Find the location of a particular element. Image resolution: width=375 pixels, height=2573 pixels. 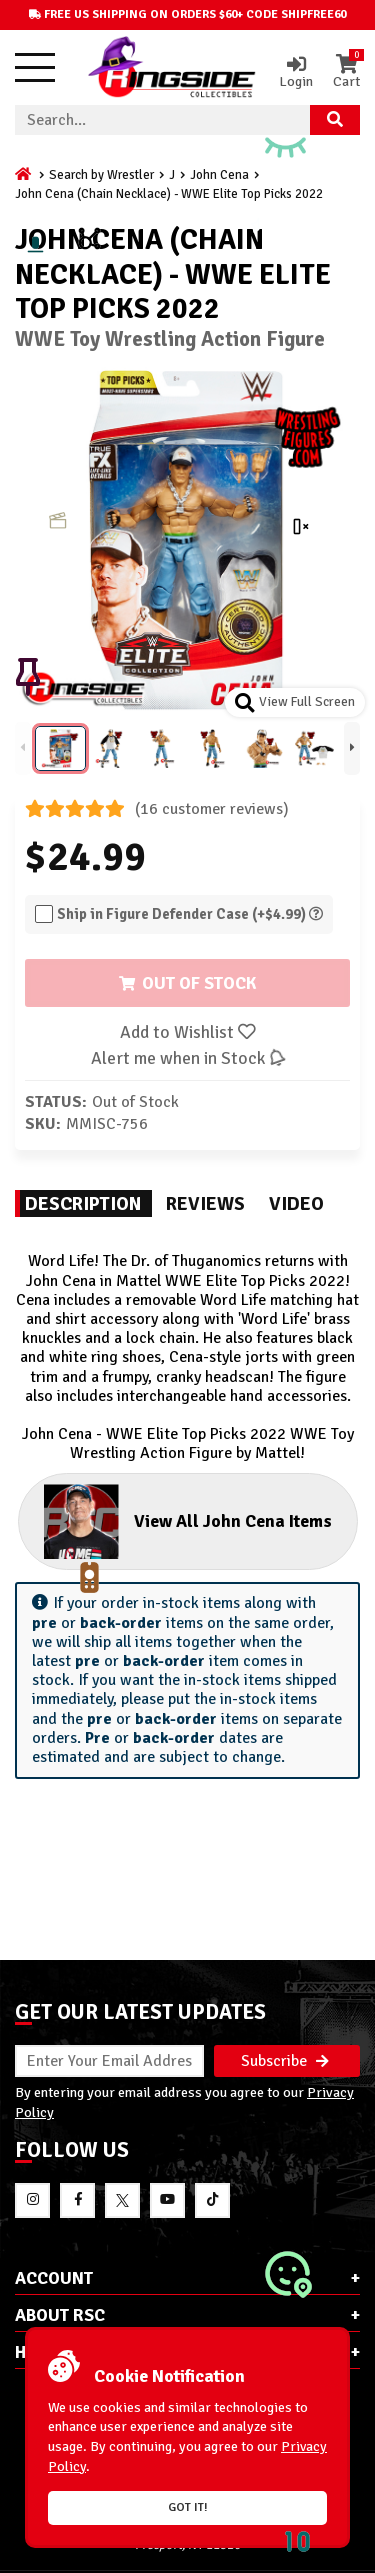

align selected element to bottom is located at coordinates (35, 244).